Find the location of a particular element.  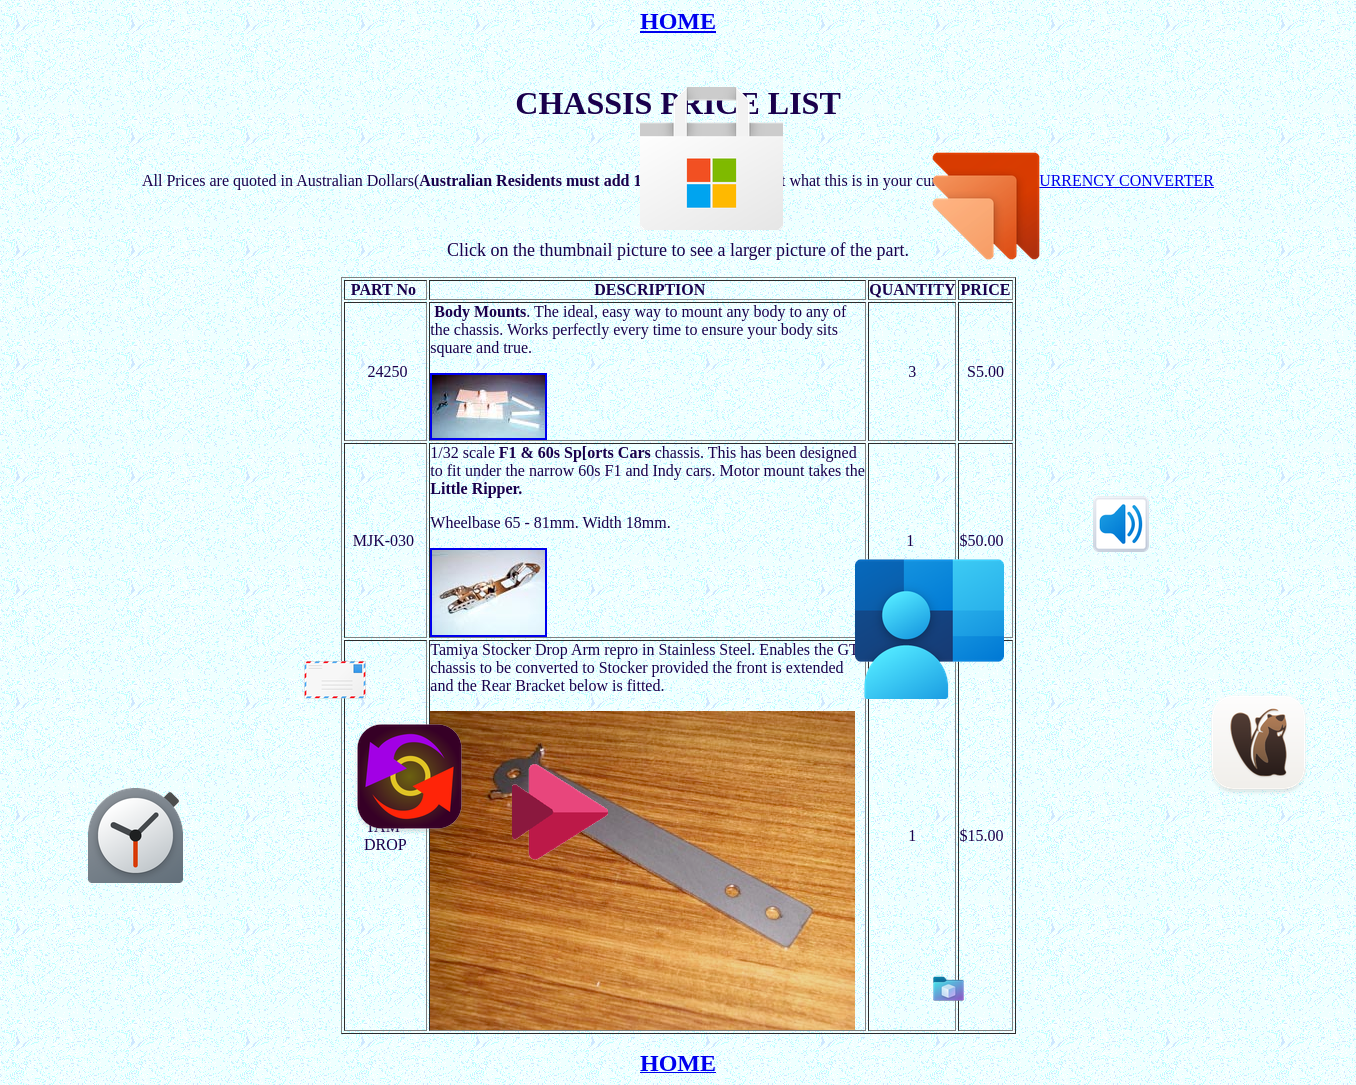

open the 3D objects folder is located at coordinates (948, 989).